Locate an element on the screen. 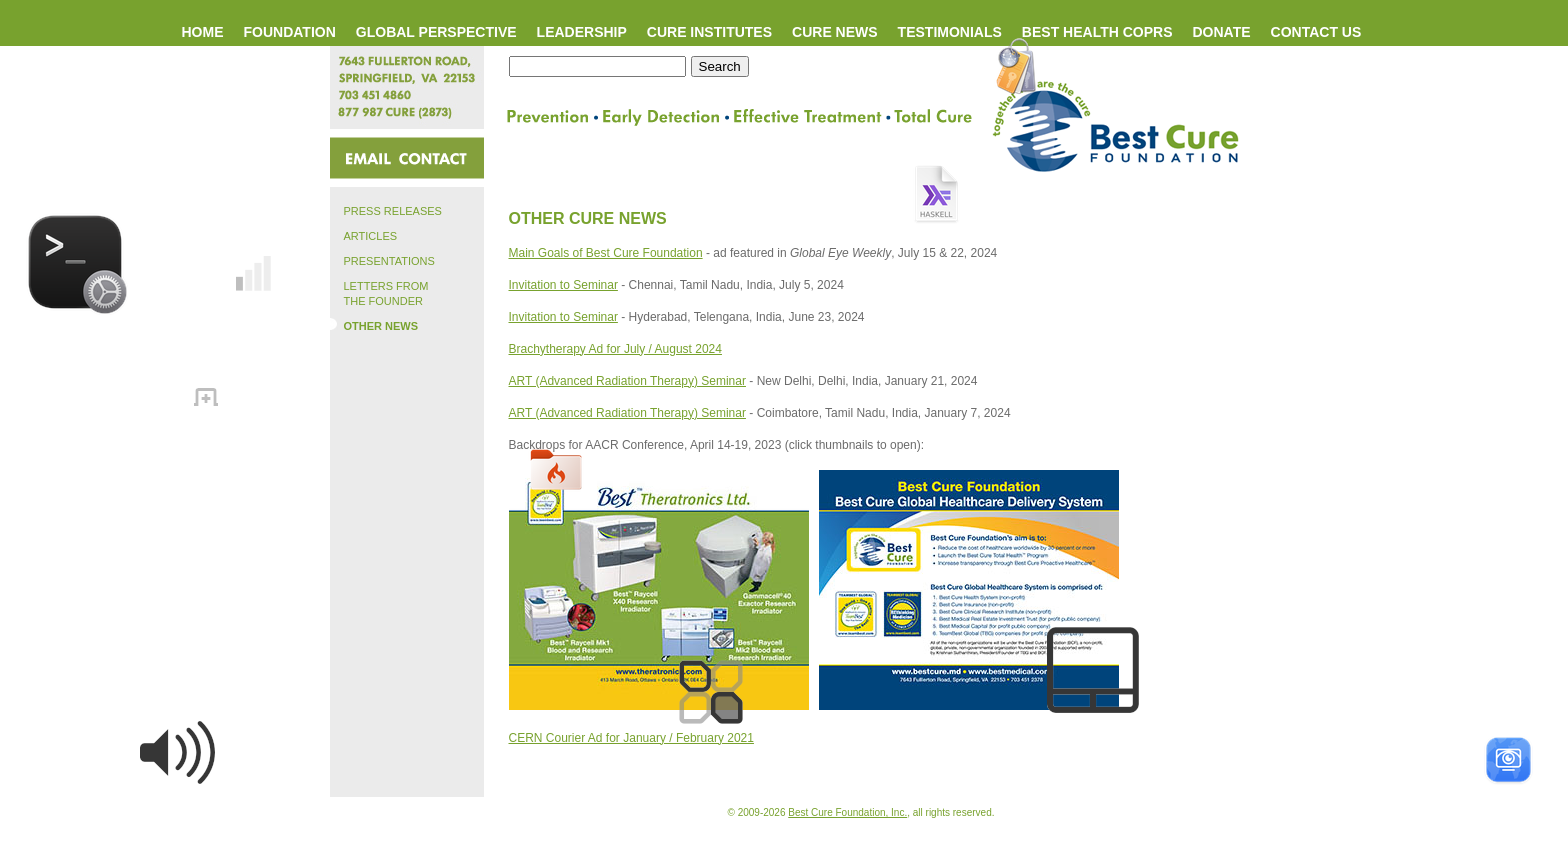 The width and height of the screenshot is (1568, 847). connect or manage exchange account integration is located at coordinates (711, 692).